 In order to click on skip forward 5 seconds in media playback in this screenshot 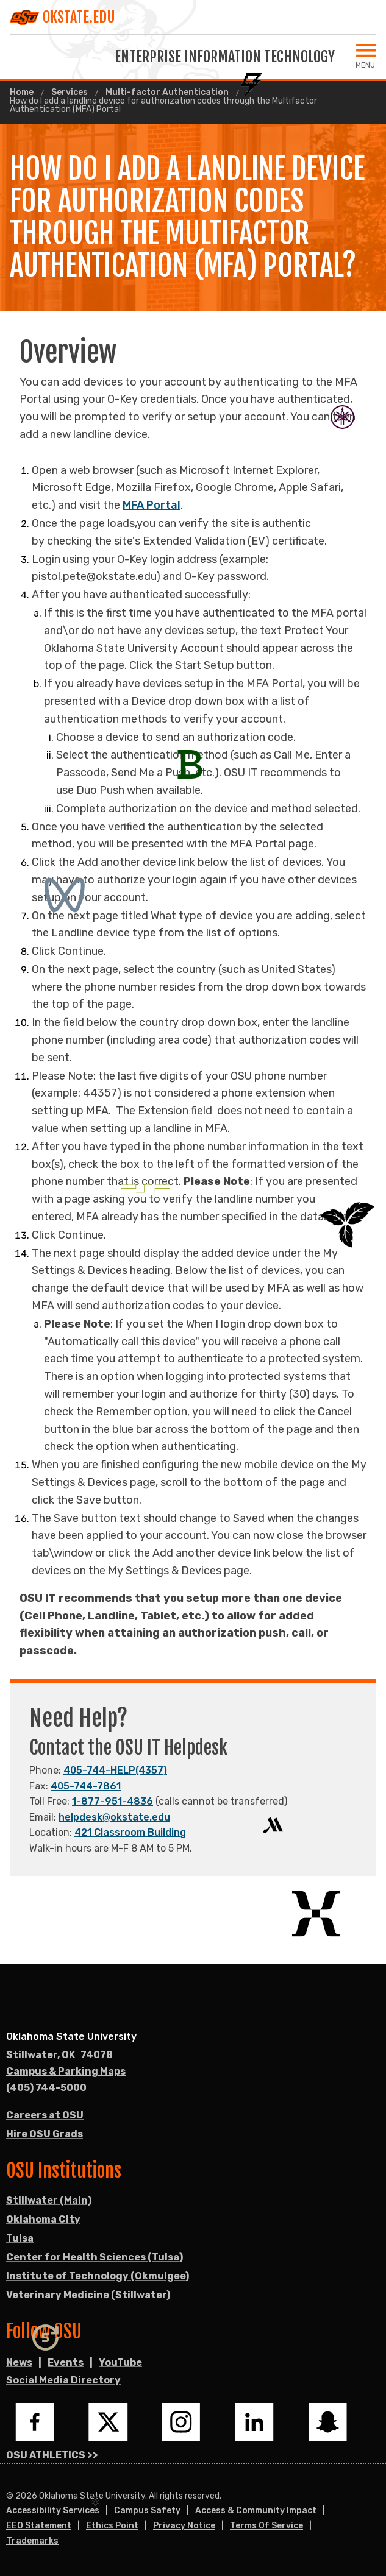, I will do `click(45, 2337)`.